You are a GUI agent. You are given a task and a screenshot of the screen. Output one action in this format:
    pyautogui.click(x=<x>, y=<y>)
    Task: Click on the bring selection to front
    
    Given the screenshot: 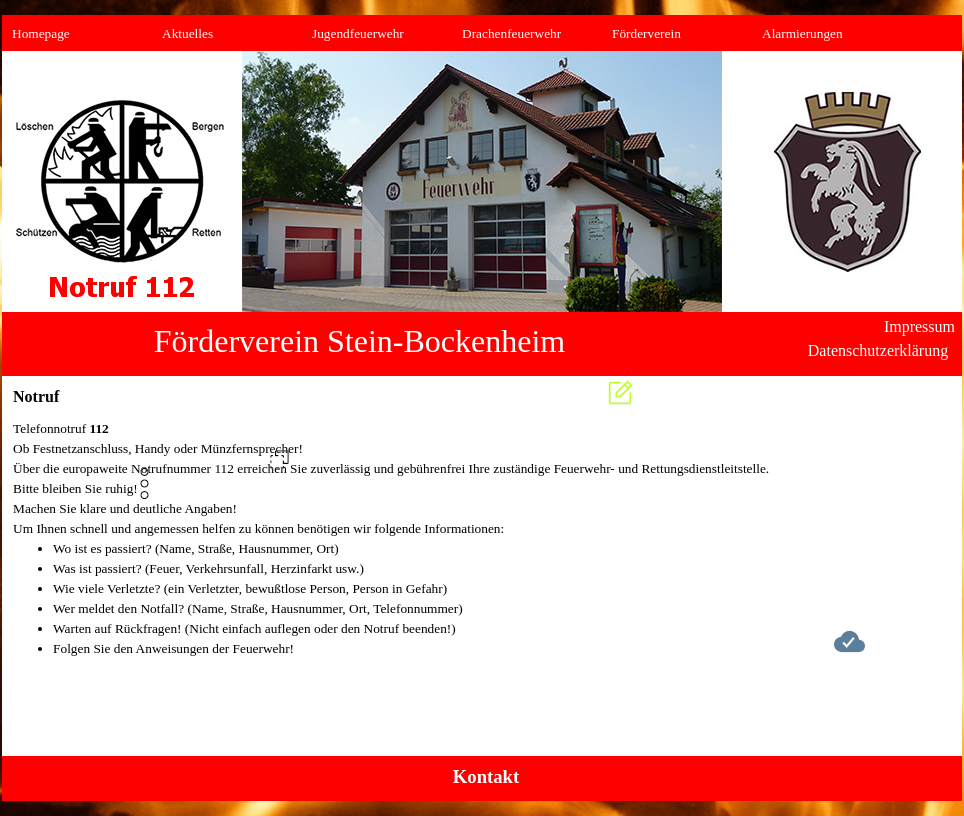 What is the action you would take?
    pyautogui.click(x=279, y=459)
    